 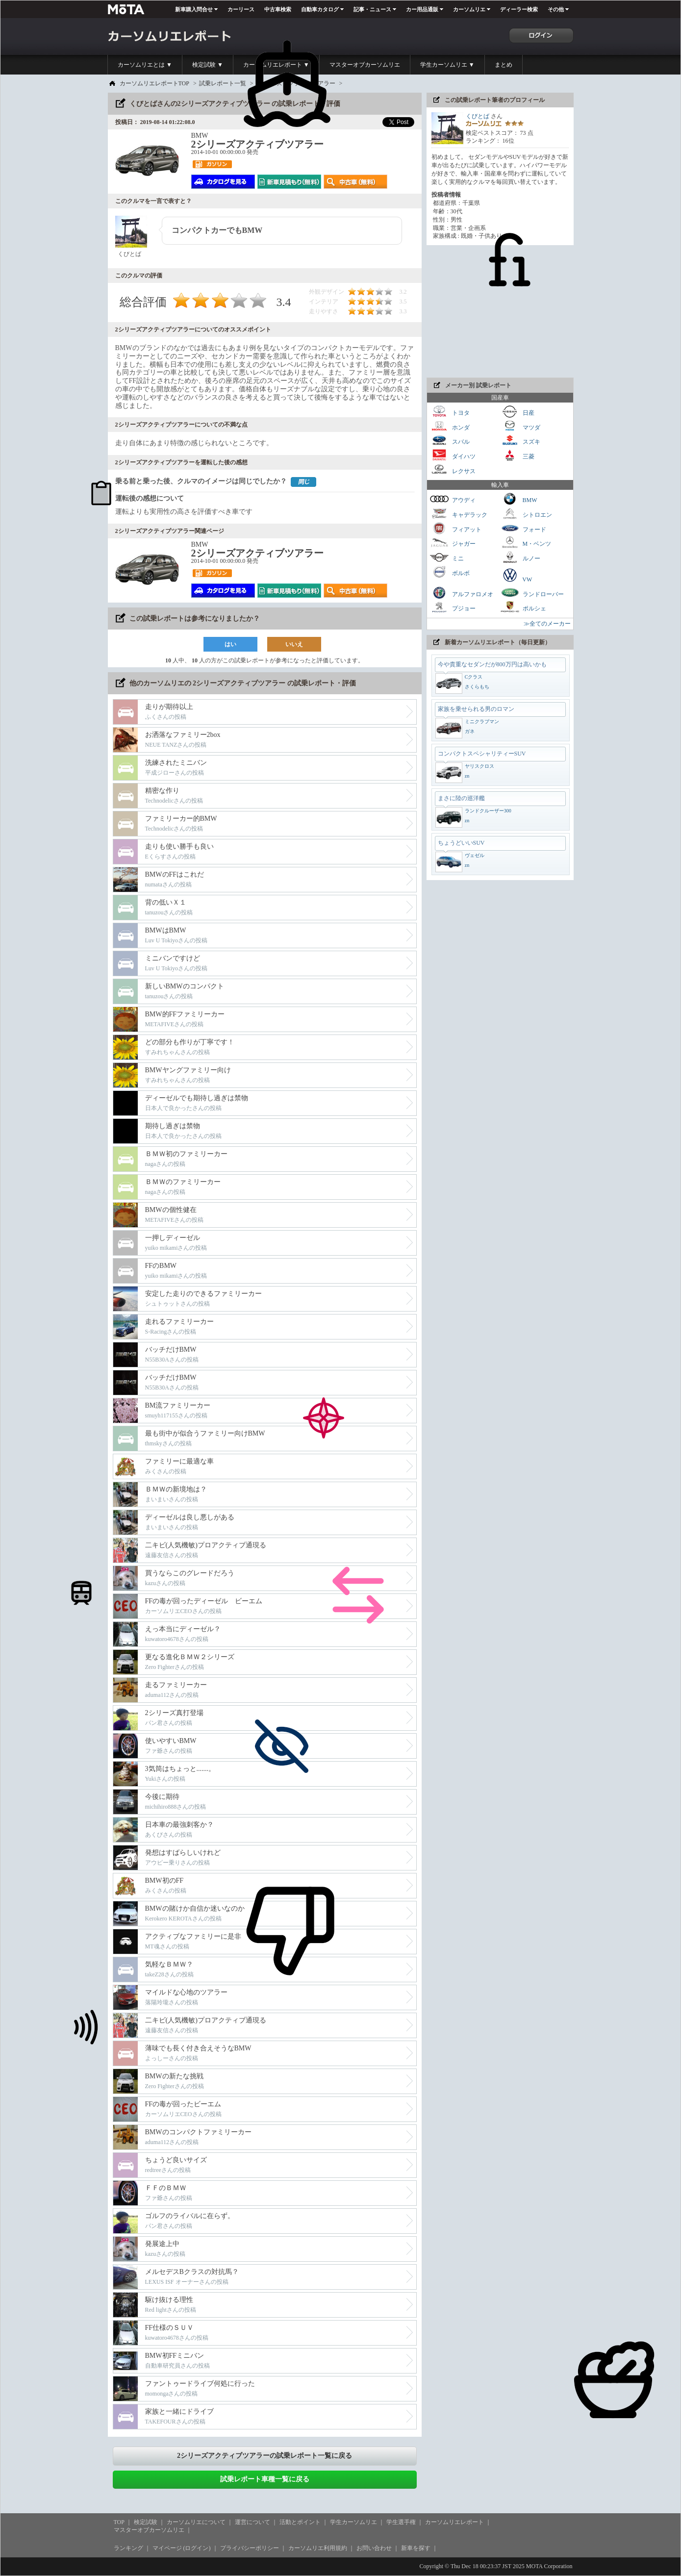 I want to click on tap to pay or use contactless payment, so click(x=85, y=2027).